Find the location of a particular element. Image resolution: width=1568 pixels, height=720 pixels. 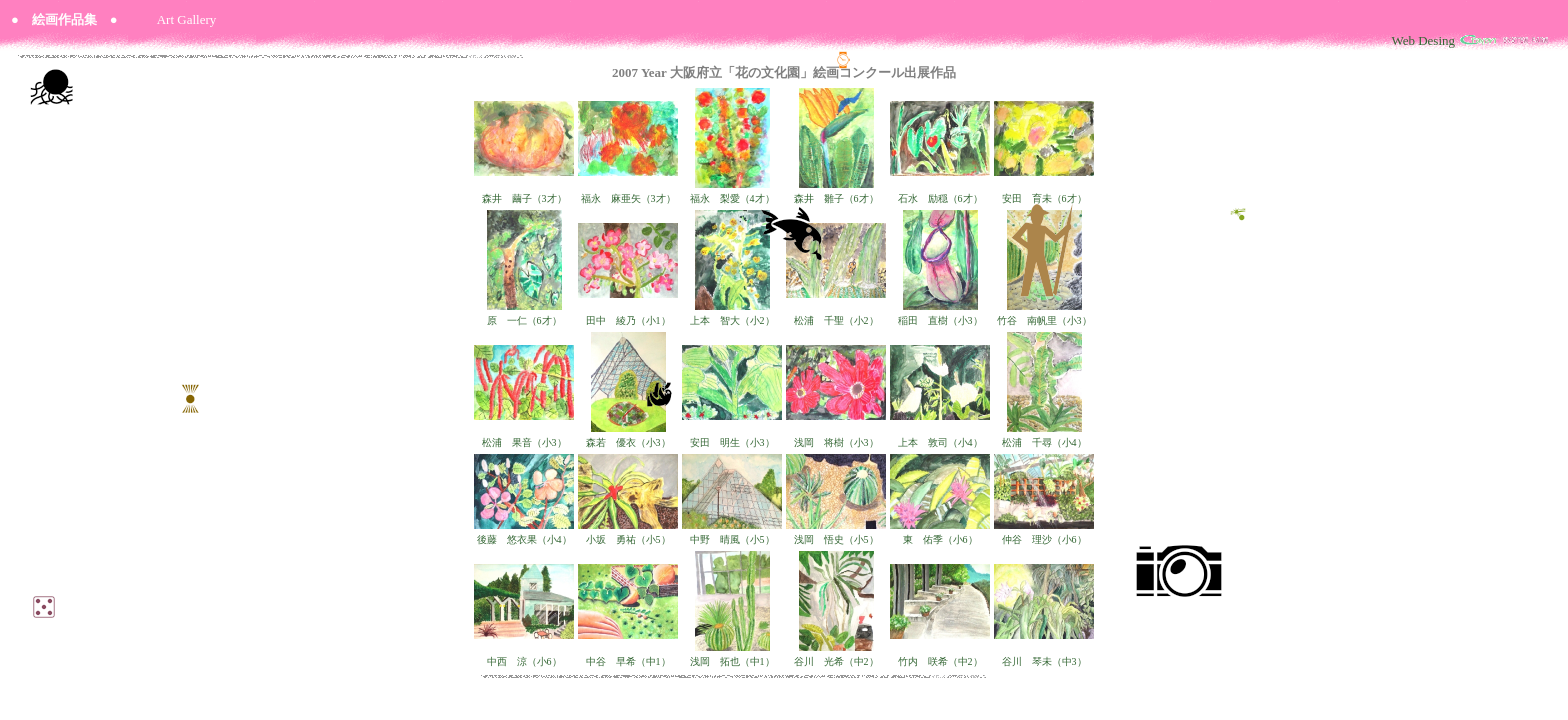

view current time or clock settings is located at coordinates (843, 60).